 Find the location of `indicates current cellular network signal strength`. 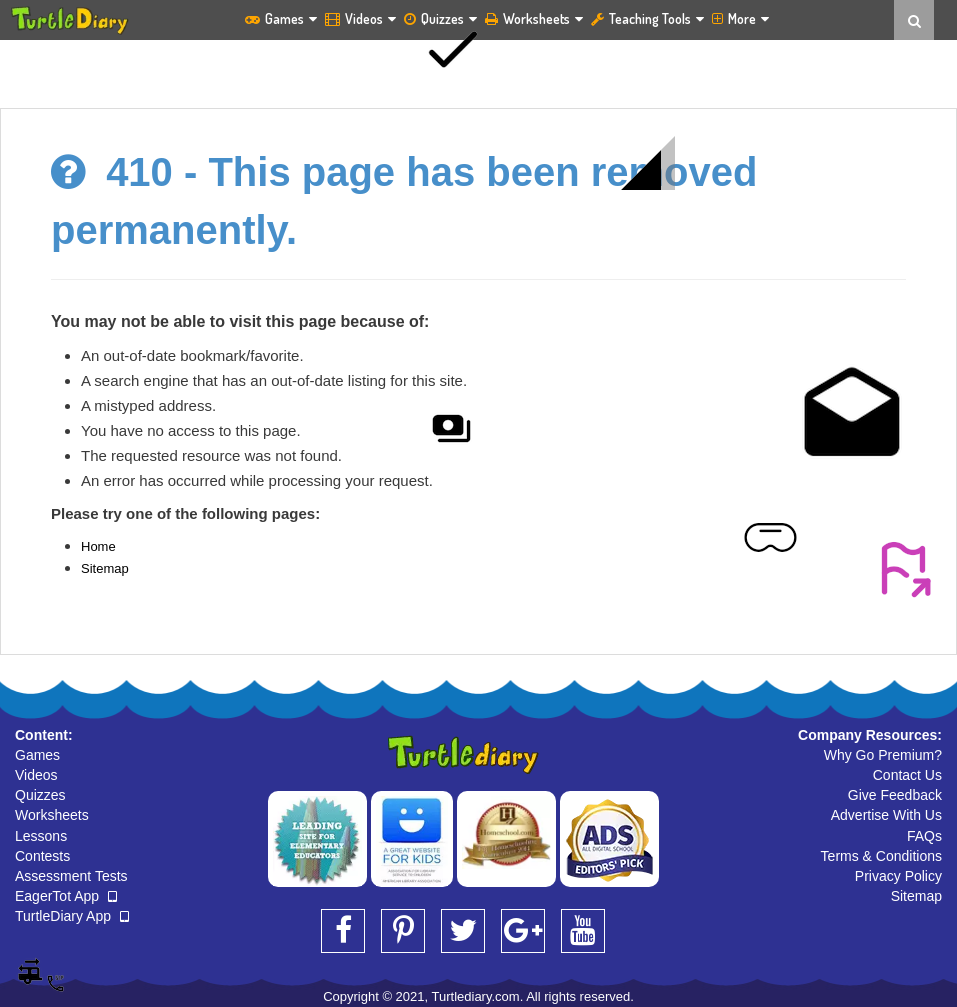

indicates current cellular network signal strength is located at coordinates (648, 163).